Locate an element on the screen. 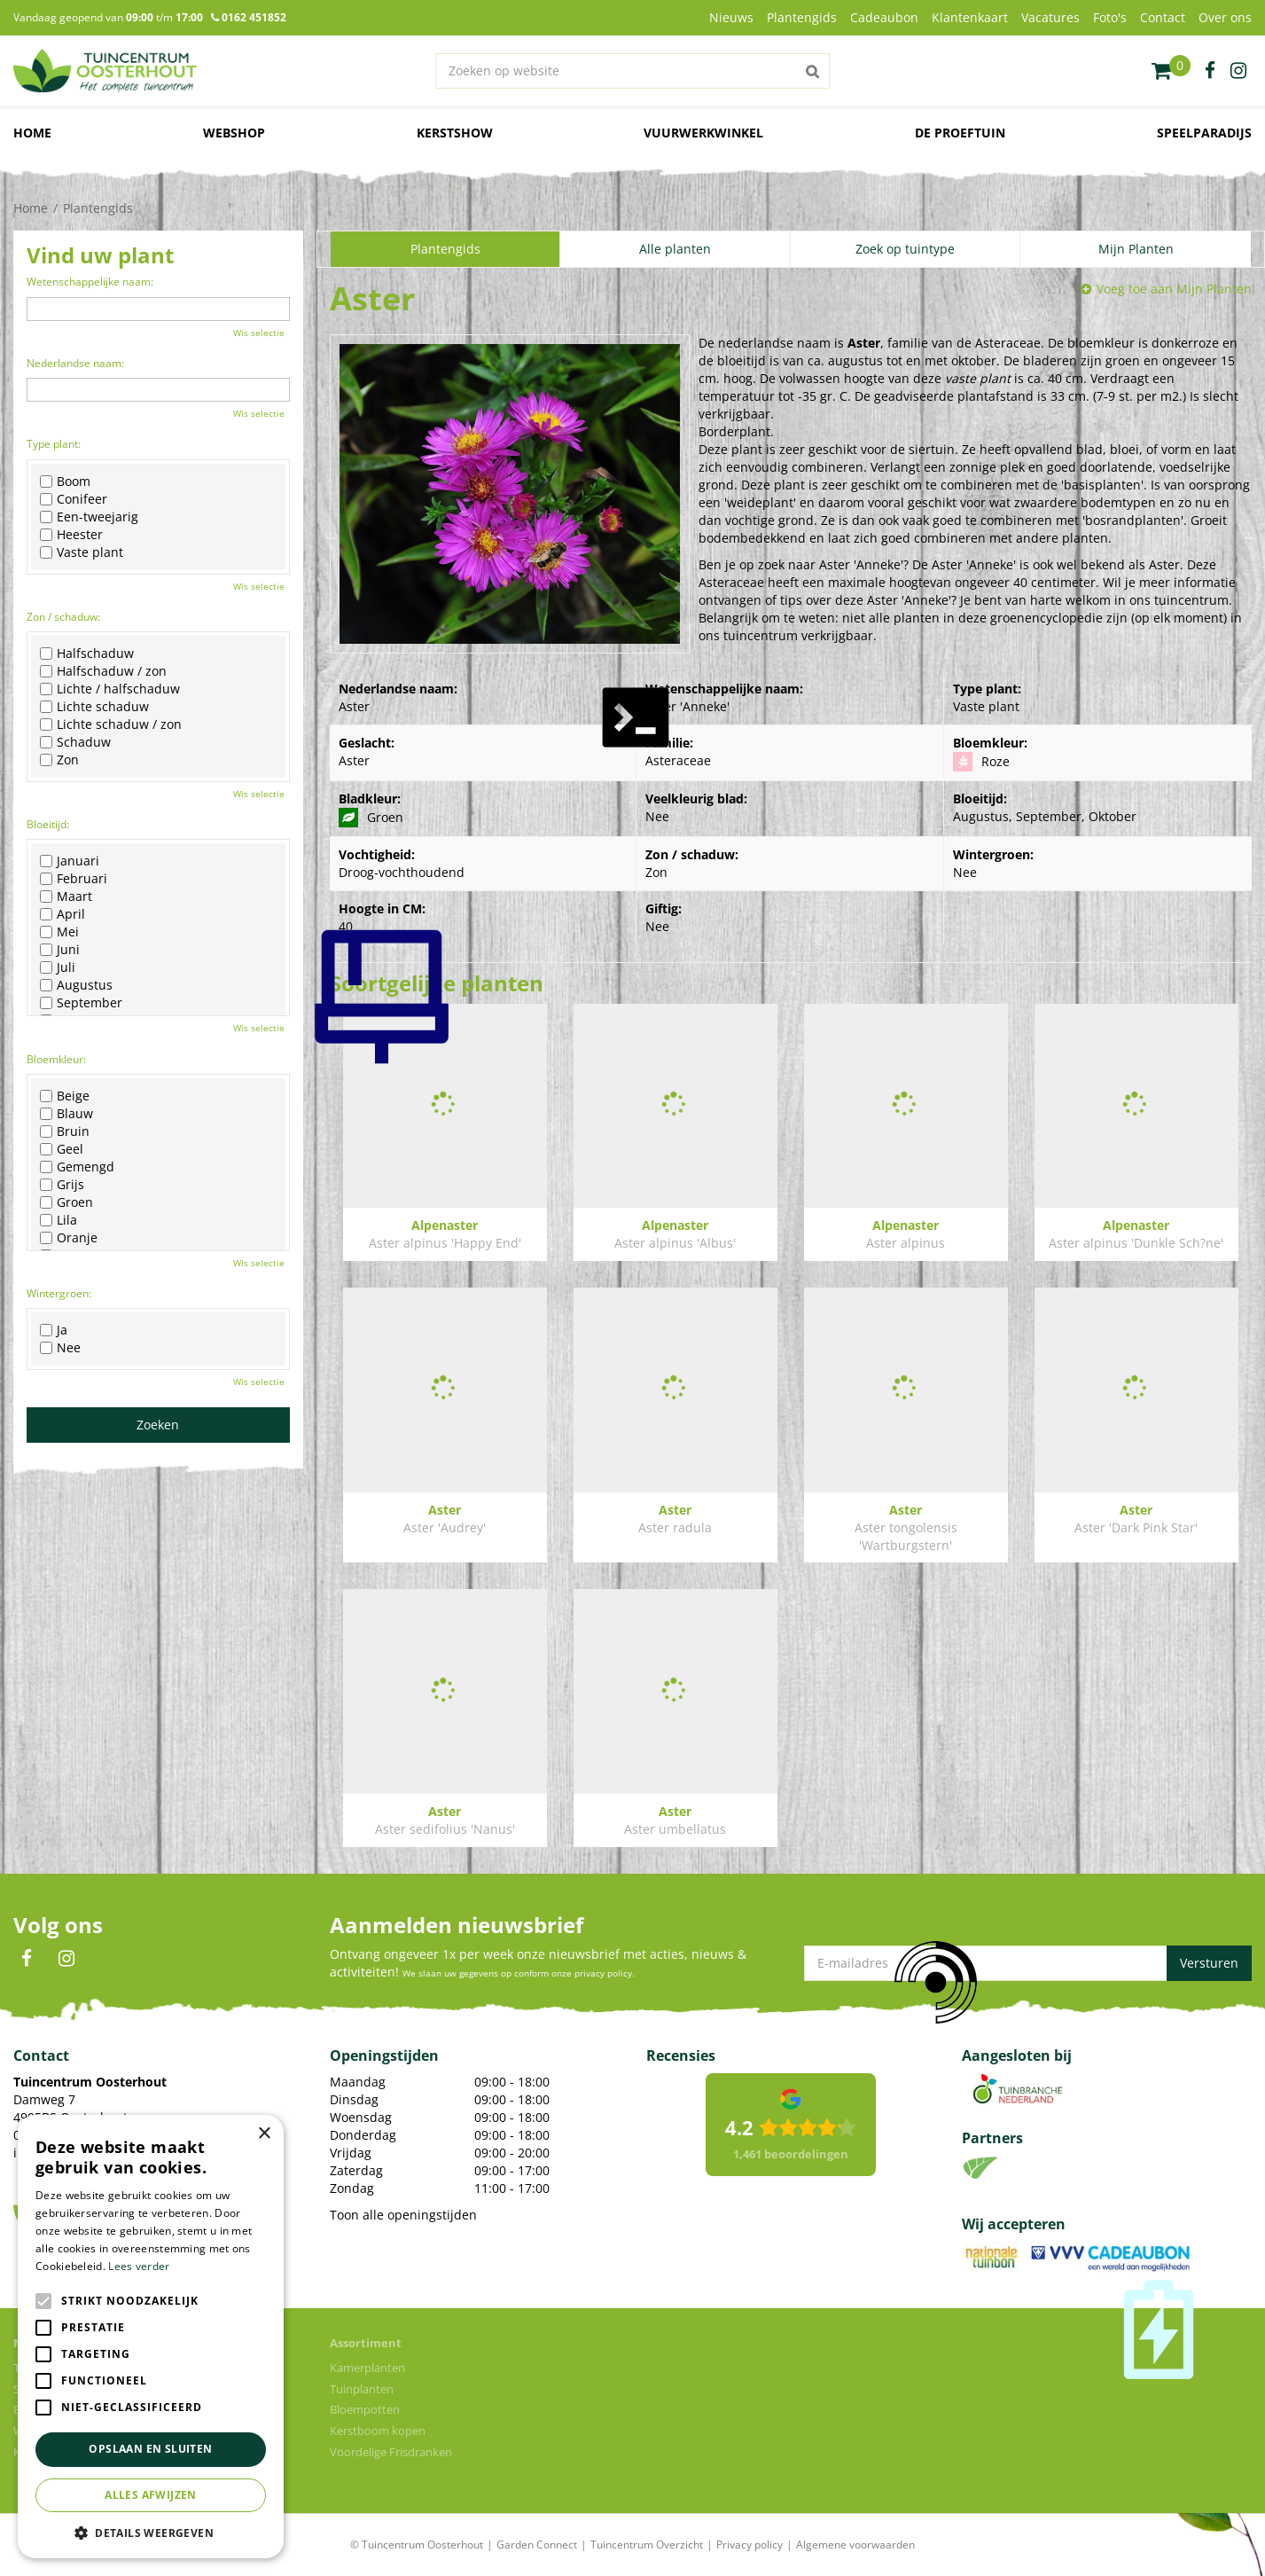 The image size is (1265, 2576). open freshrss feed reader app is located at coordinates (935, 1982).